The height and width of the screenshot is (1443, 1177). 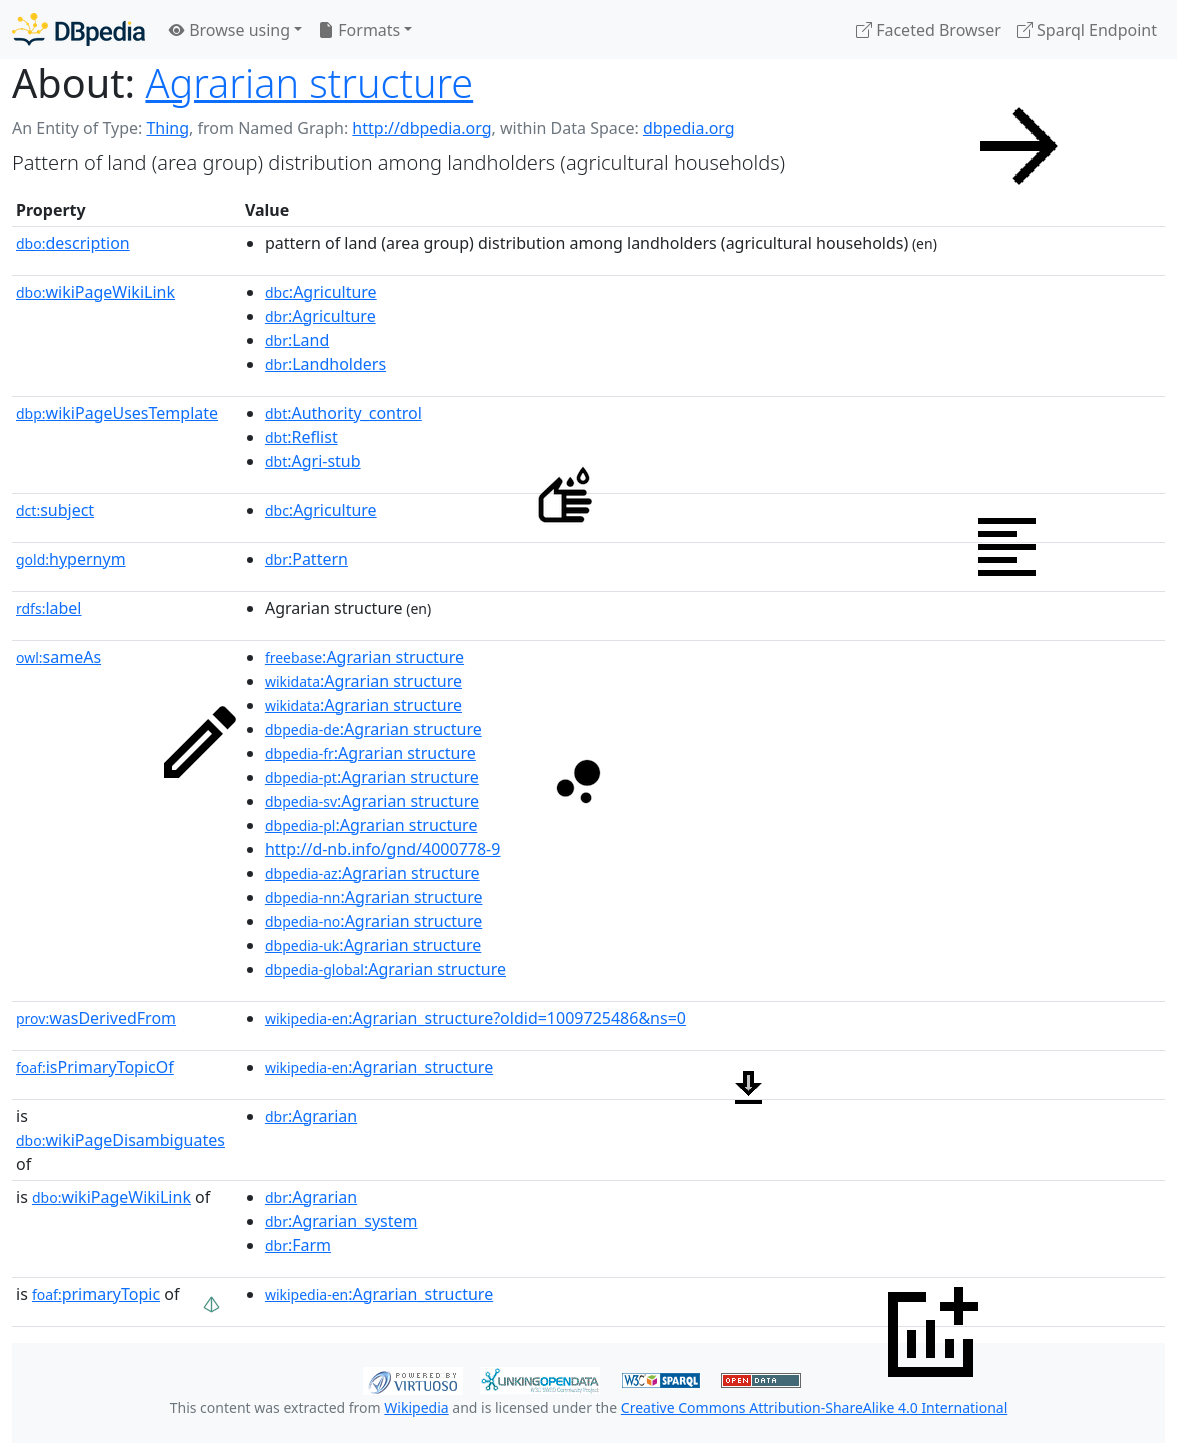 What do you see at coordinates (930, 1334) in the screenshot?
I see `add a new chart or graph` at bounding box center [930, 1334].